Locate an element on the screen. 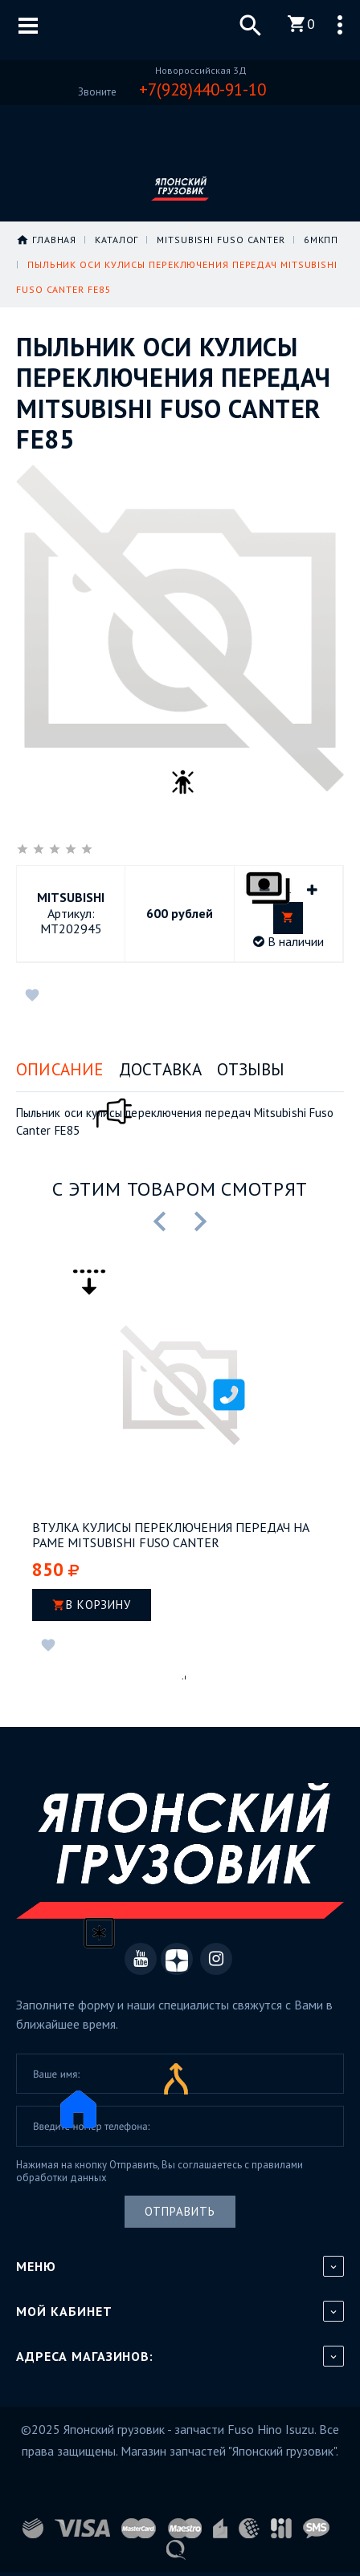  indicates weak cellular network signal is located at coordinates (188, 1674).